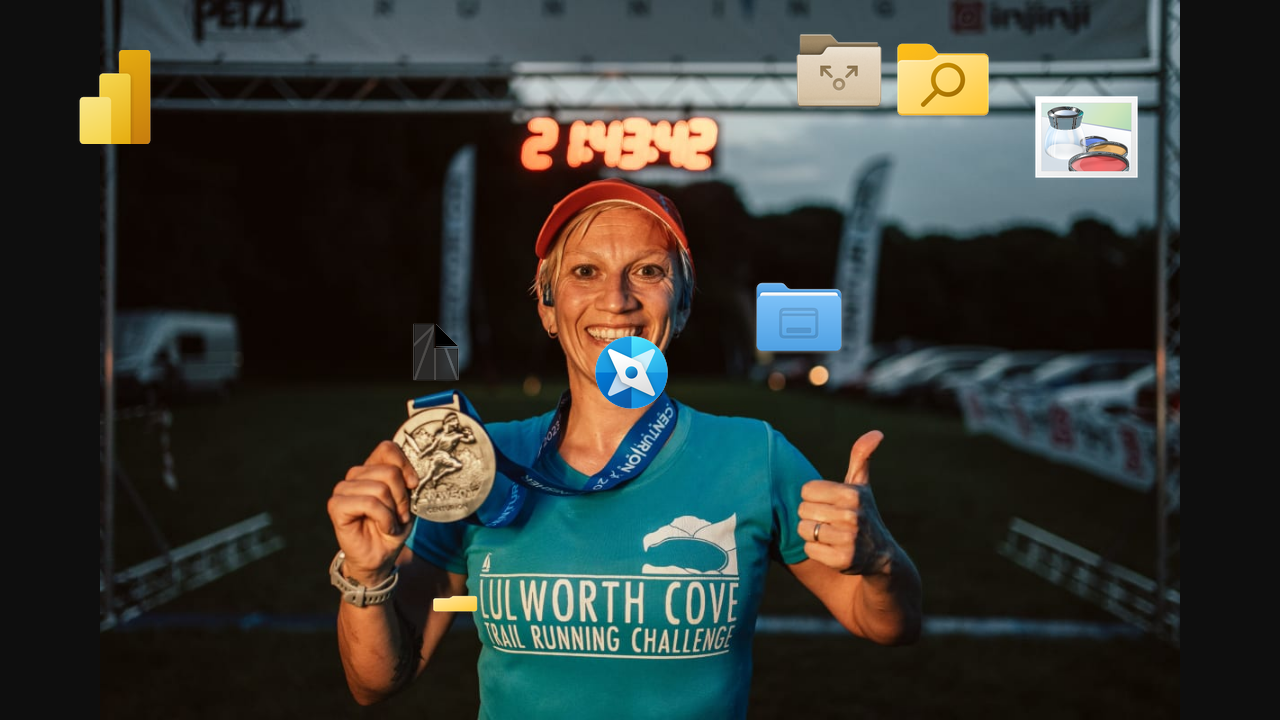 This screenshot has width=1280, height=720. I want to click on view photos or images, so click(1086, 126).